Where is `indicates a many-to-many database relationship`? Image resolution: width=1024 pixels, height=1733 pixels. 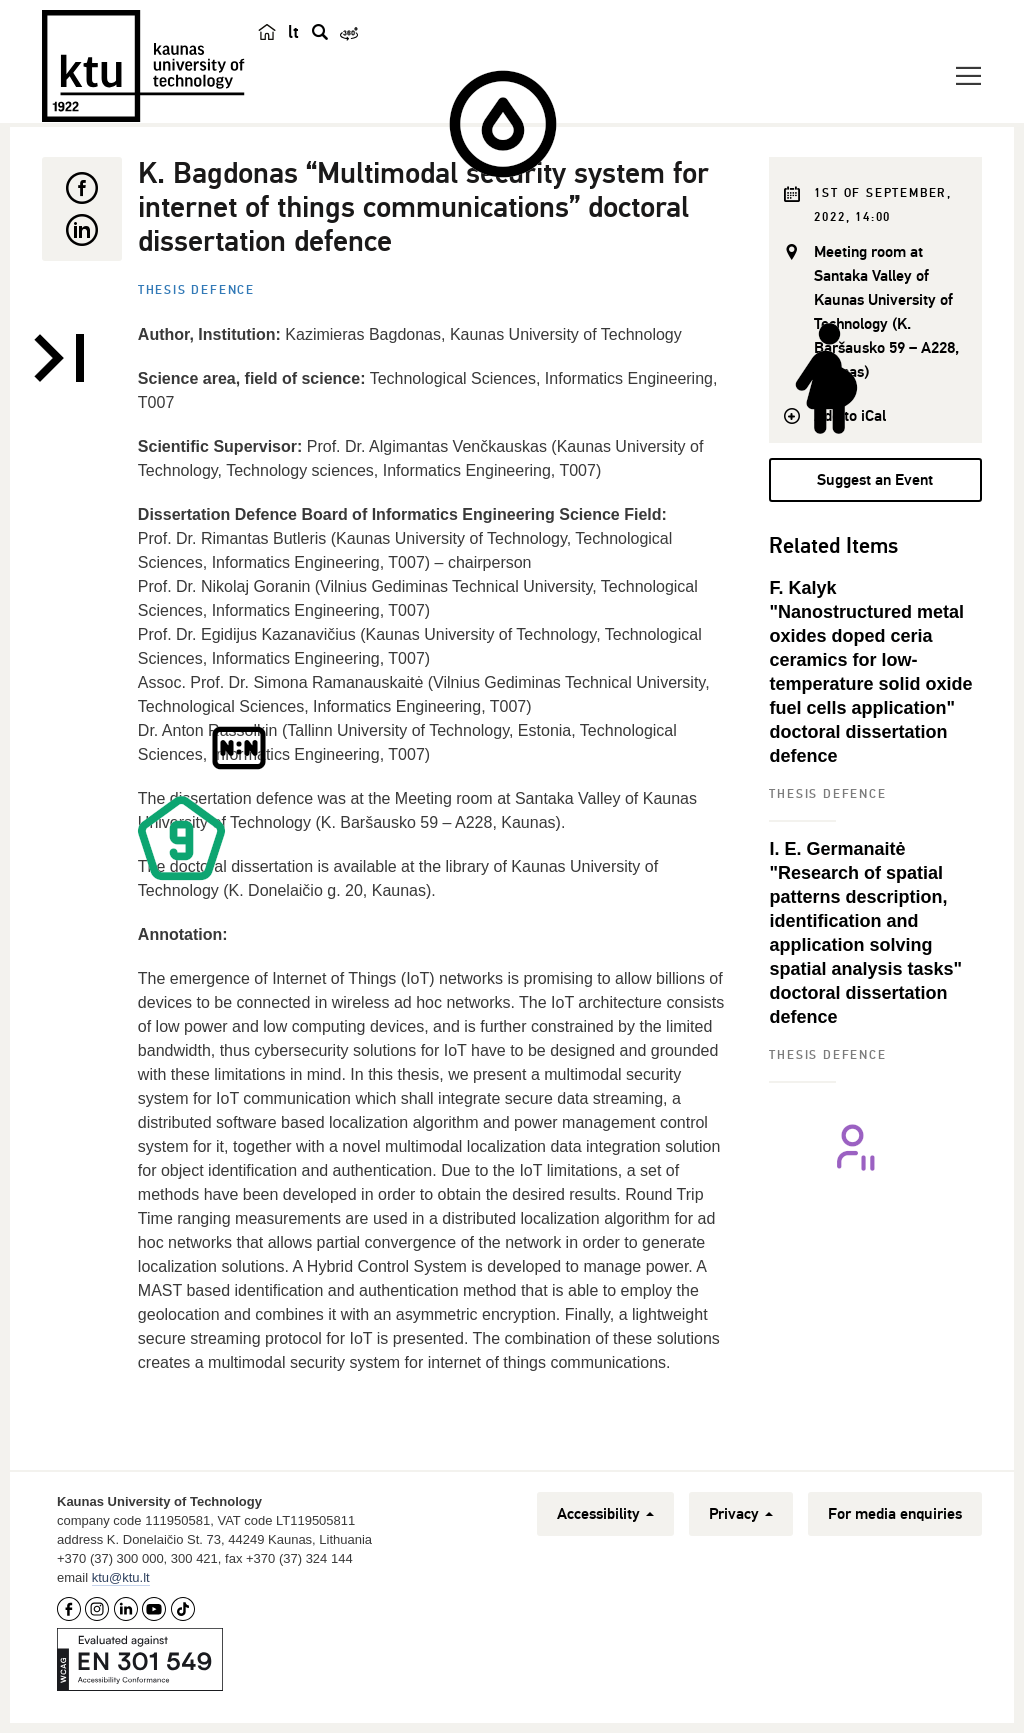 indicates a many-to-many database relationship is located at coordinates (239, 748).